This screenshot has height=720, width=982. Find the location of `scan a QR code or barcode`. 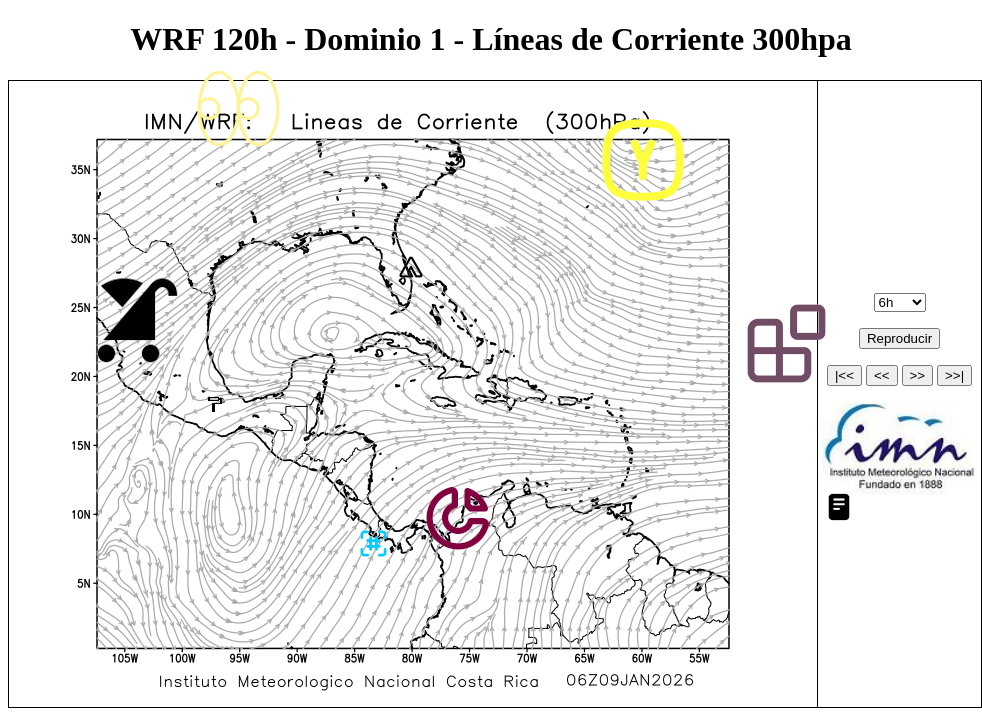

scan a QR code or barcode is located at coordinates (373, 543).